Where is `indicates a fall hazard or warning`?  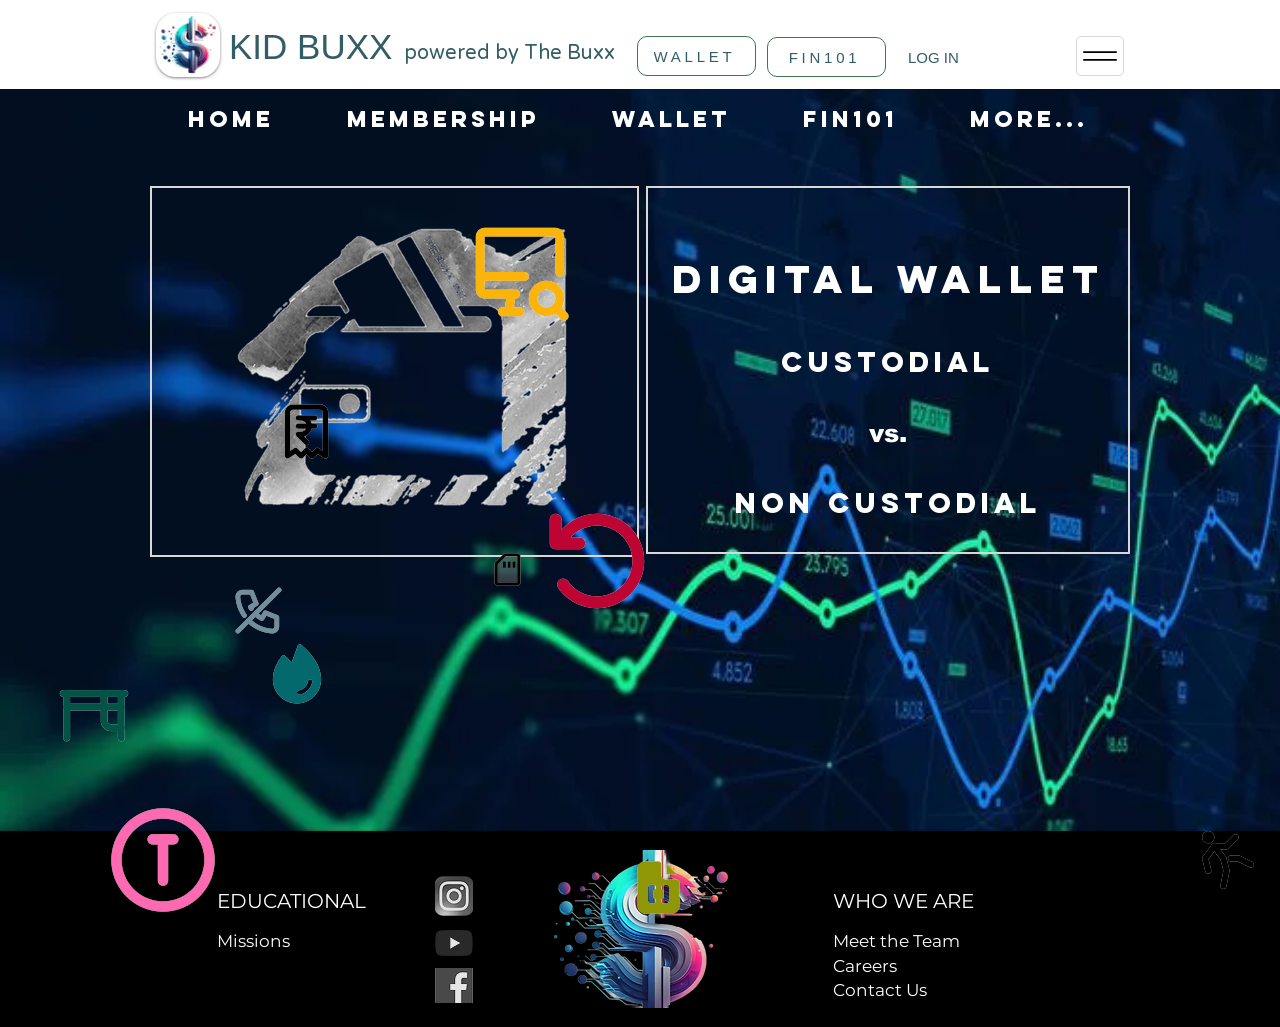
indicates a fall hazard or warning is located at coordinates (1226, 858).